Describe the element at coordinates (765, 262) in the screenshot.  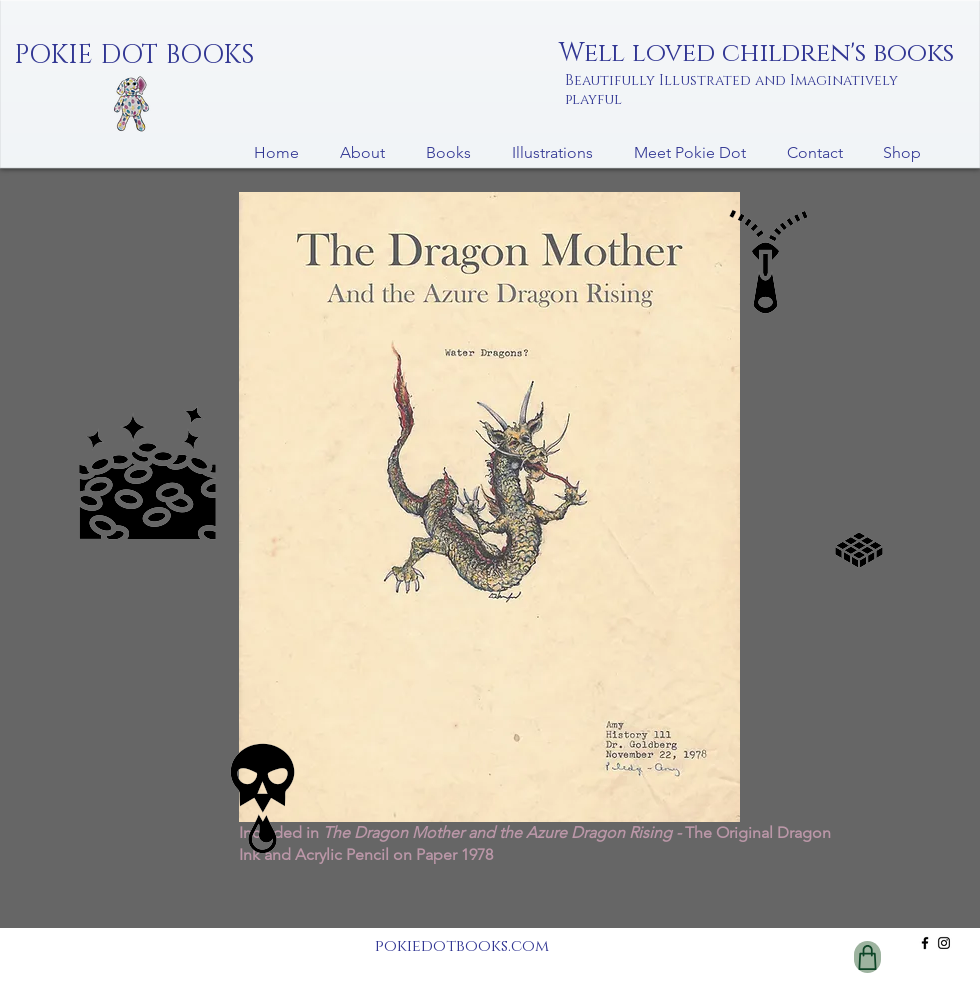
I see `compress or zip files together` at that location.